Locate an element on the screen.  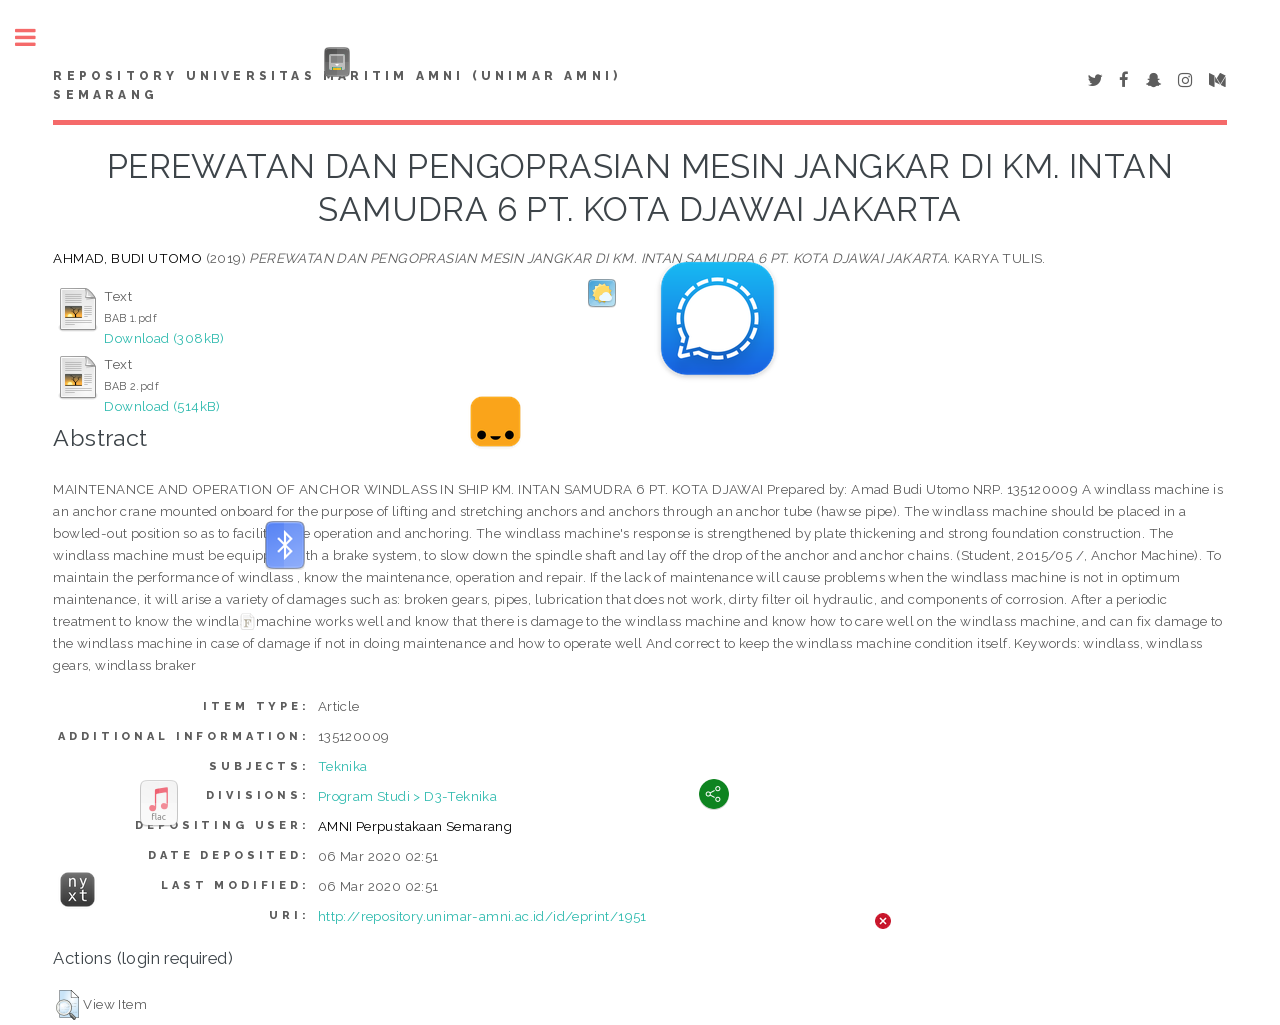
flac audio file in ogg container format is located at coordinates (159, 803).